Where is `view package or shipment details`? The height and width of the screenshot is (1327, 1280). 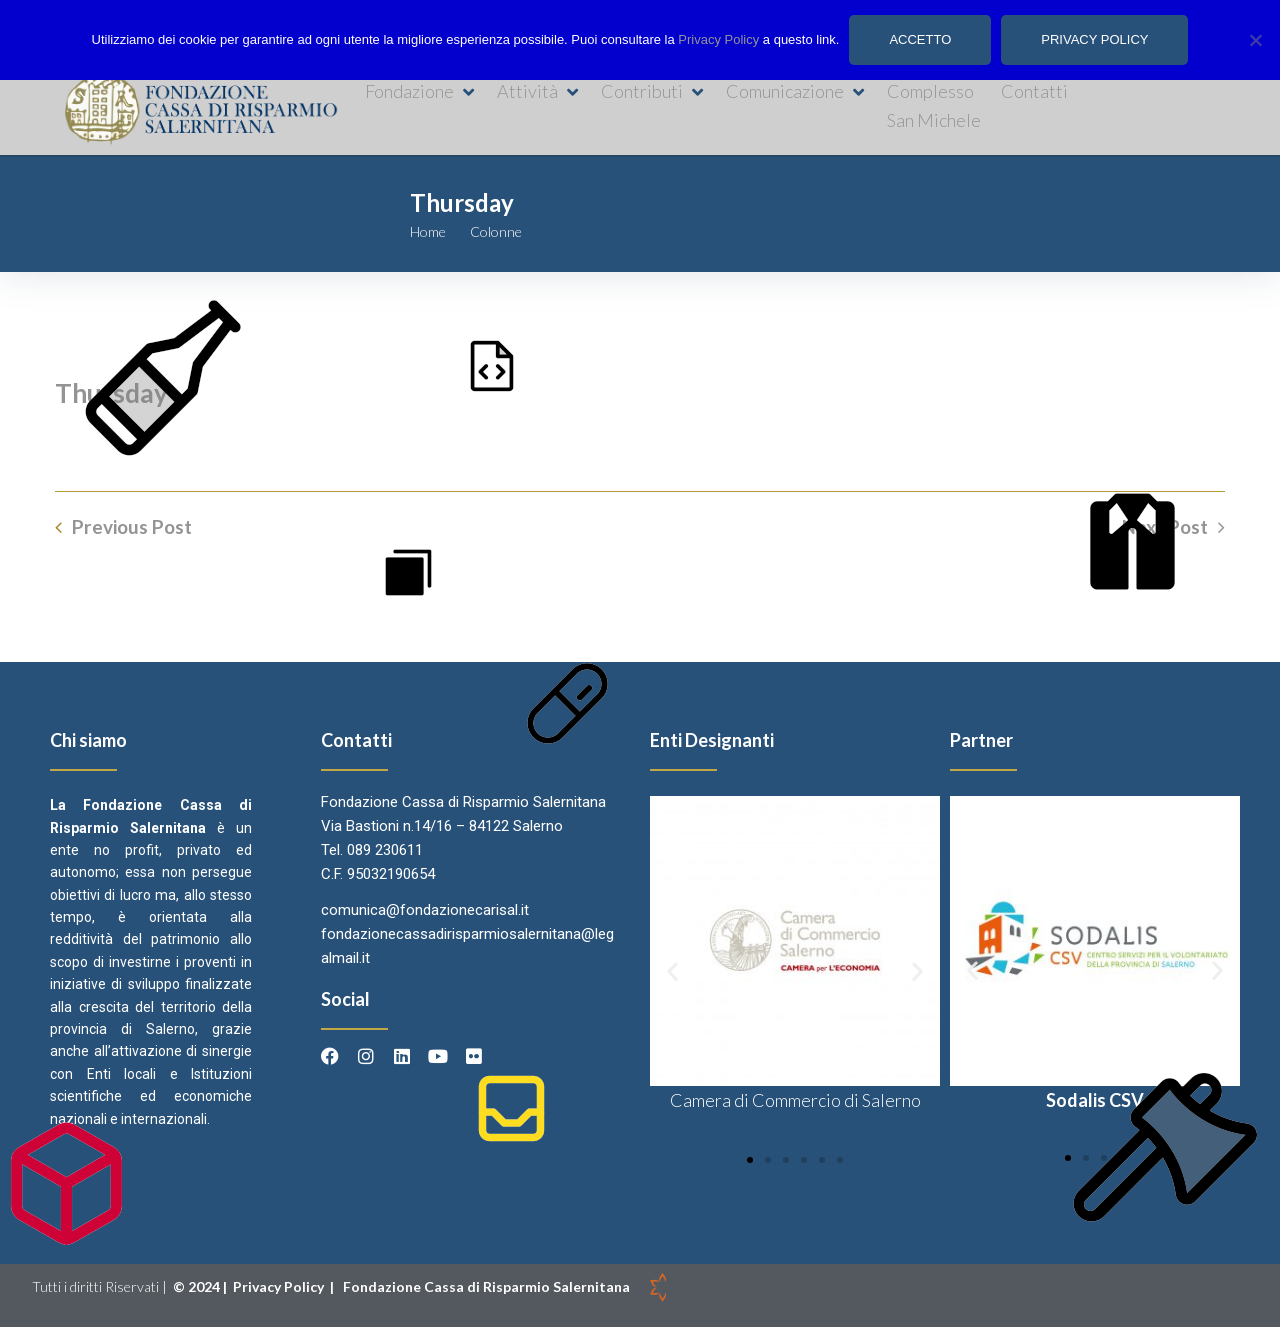
view package or shipment details is located at coordinates (66, 1183).